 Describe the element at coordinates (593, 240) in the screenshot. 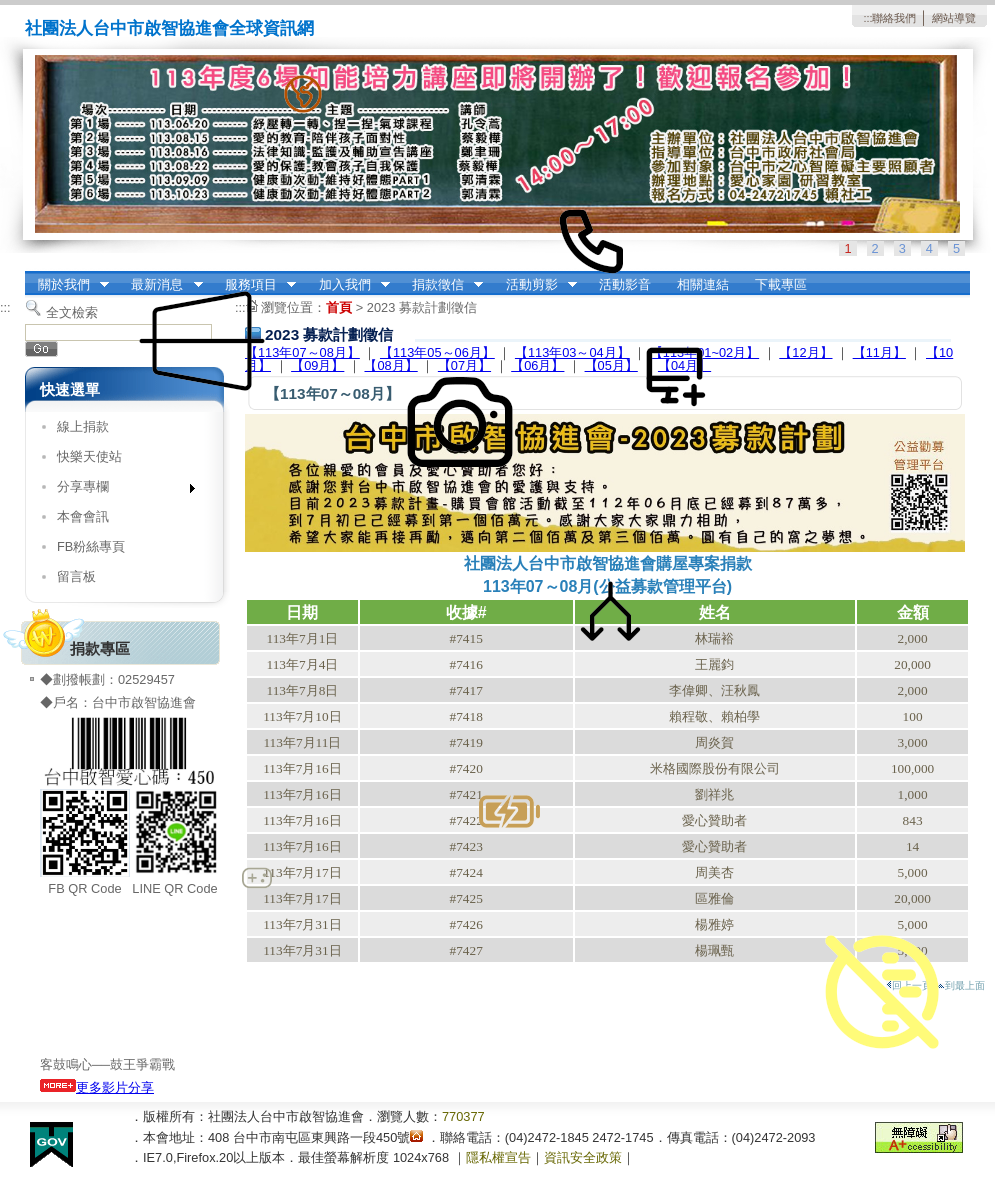

I see `make a phone call` at that location.